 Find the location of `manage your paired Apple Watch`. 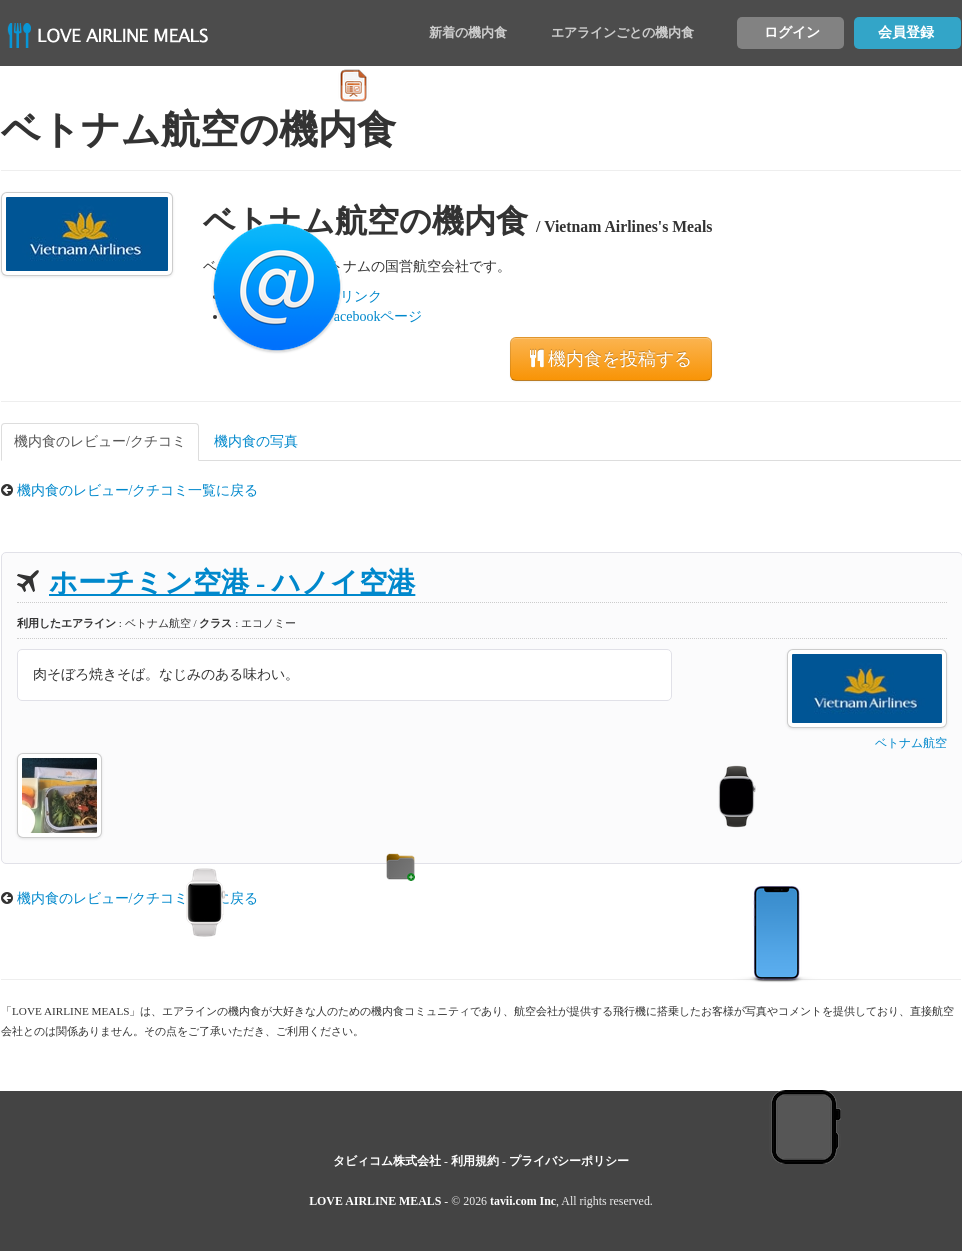

manage your paired Apple Watch is located at coordinates (204, 902).